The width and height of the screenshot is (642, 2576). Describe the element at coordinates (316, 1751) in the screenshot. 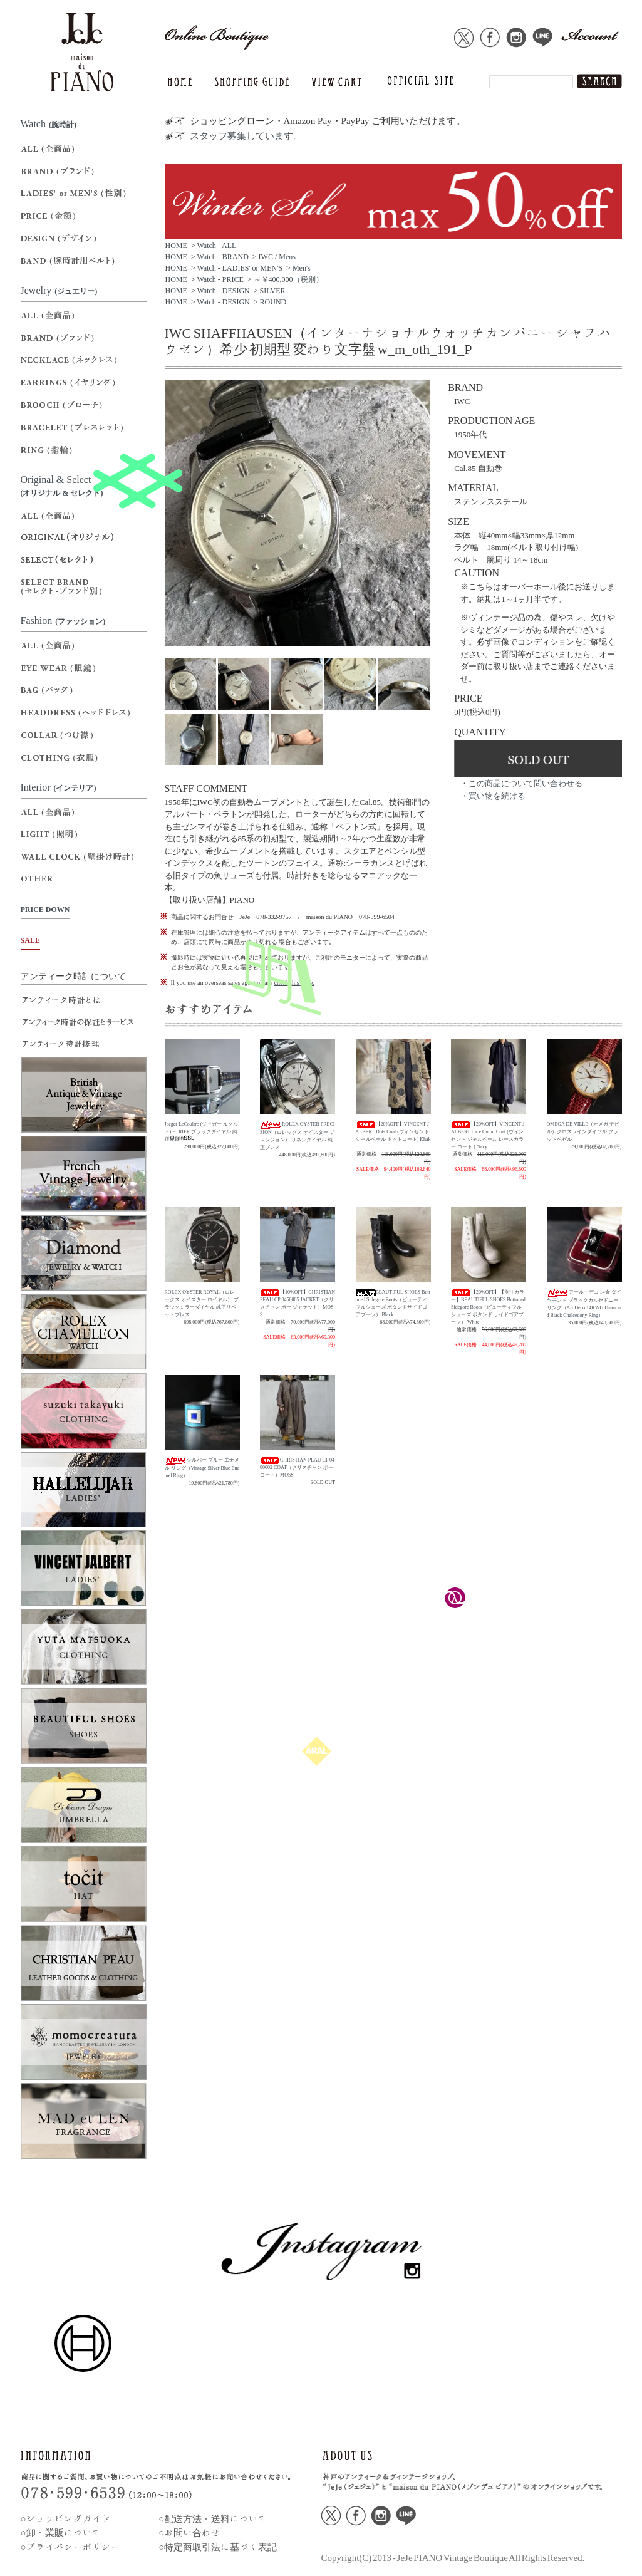

I see `aral gas station brand logo` at that location.